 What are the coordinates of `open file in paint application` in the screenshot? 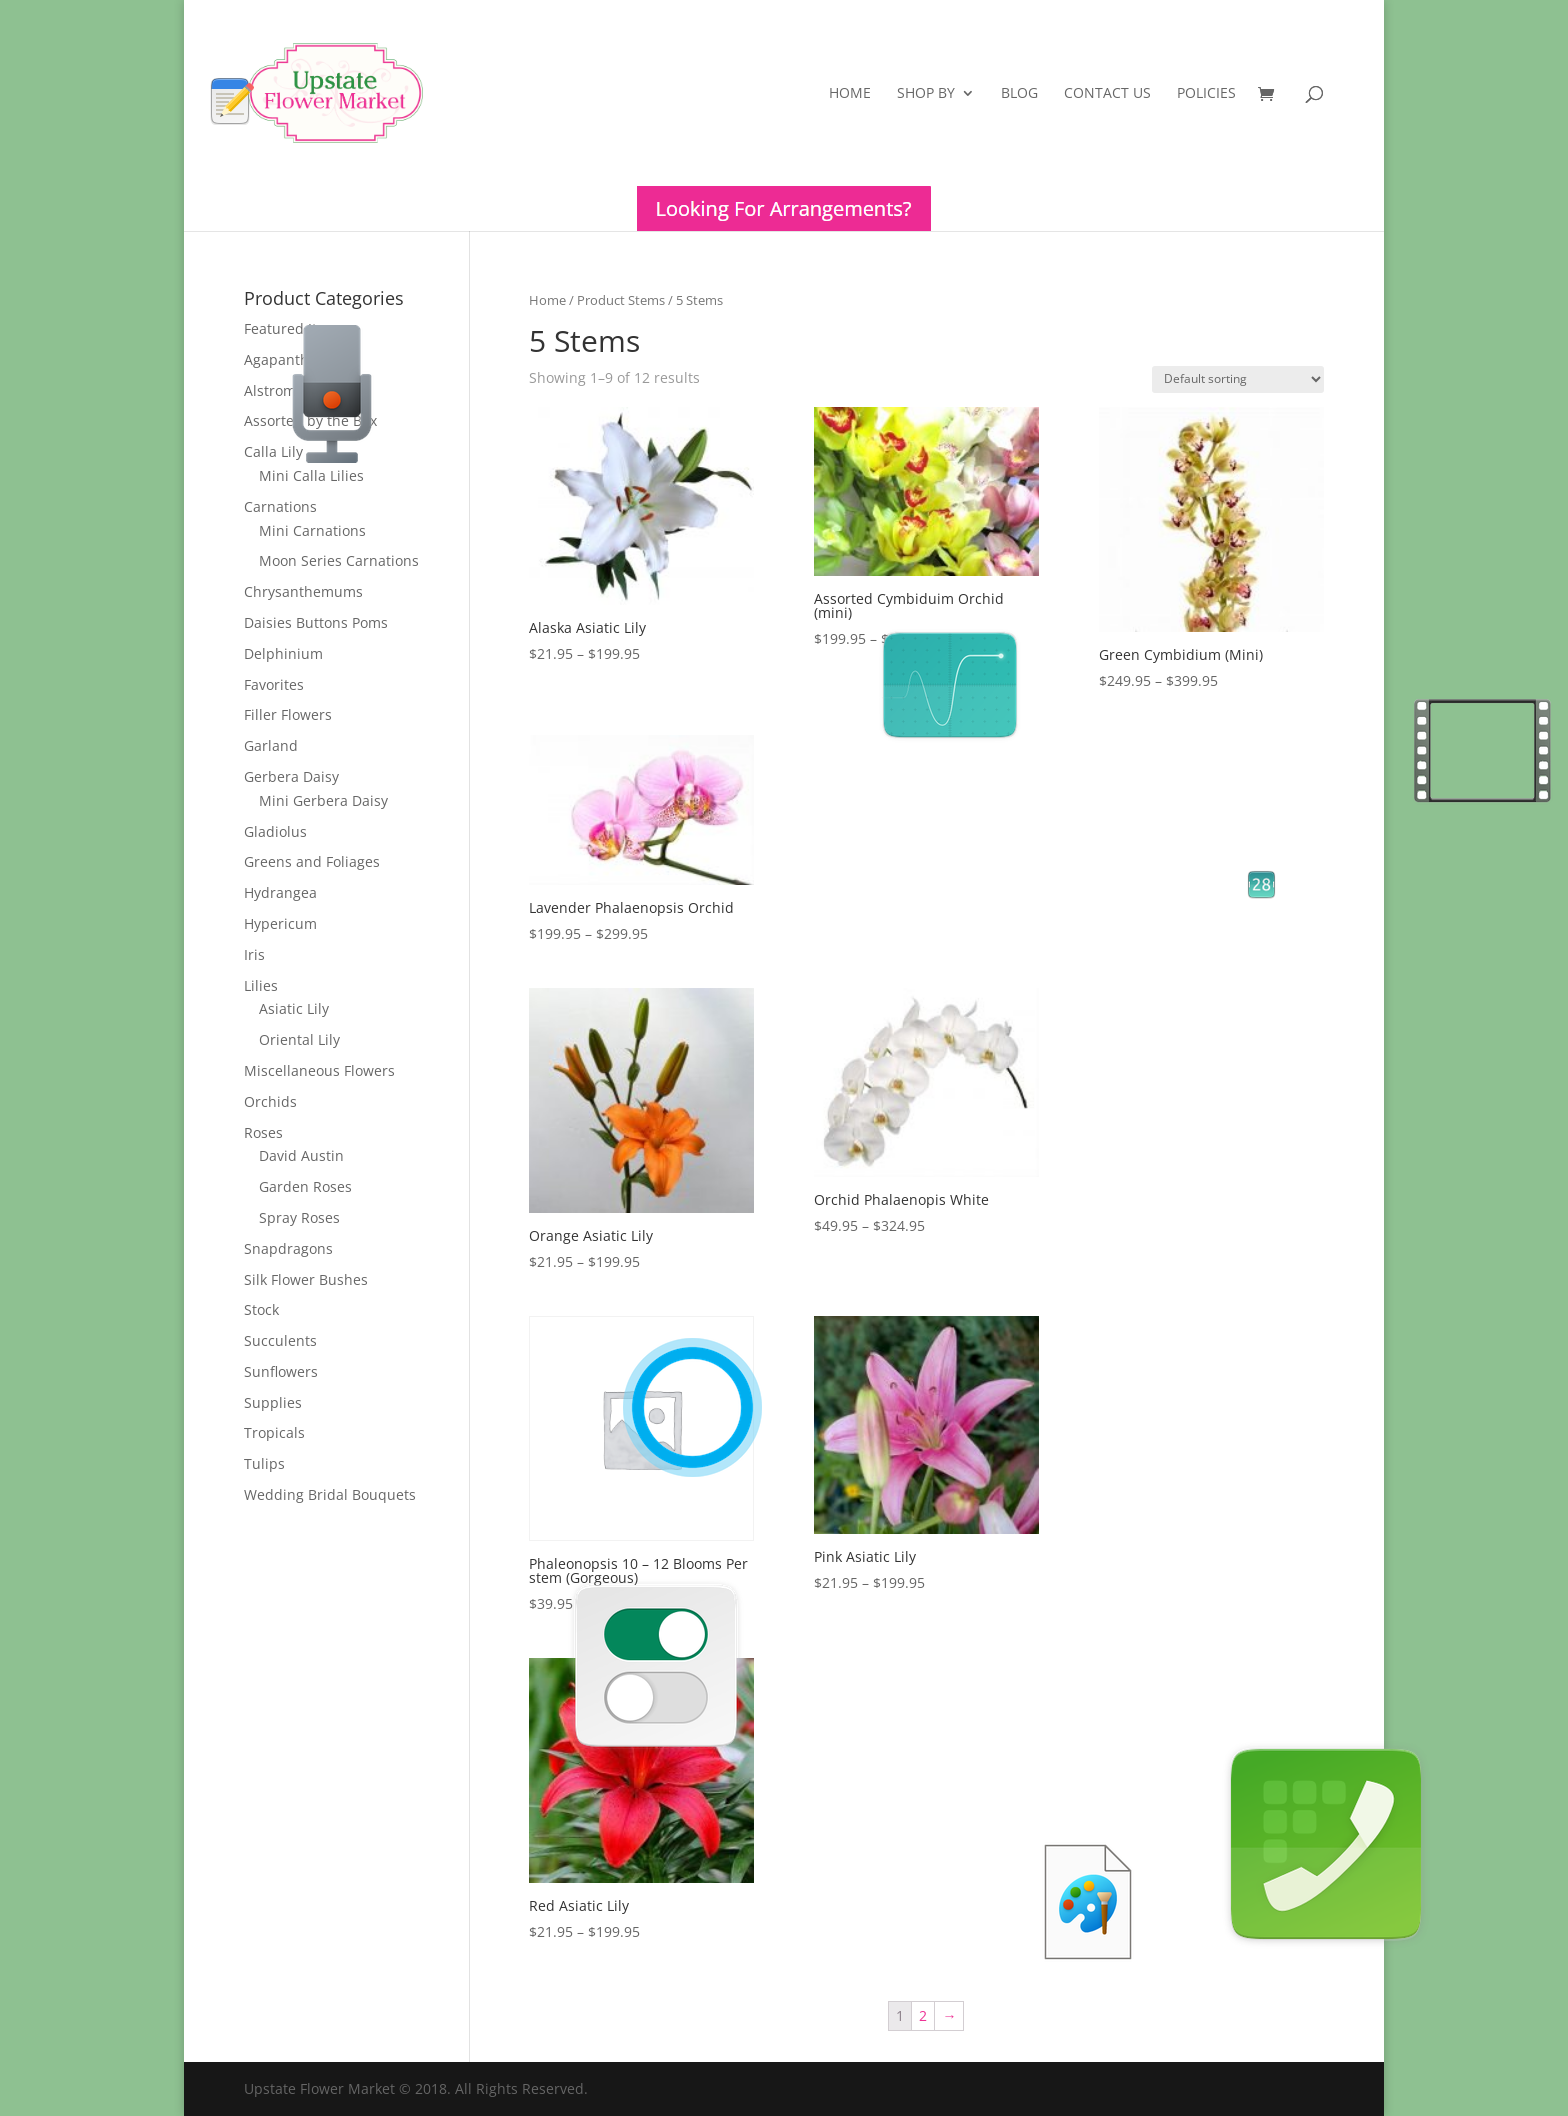 It's located at (1088, 1902).